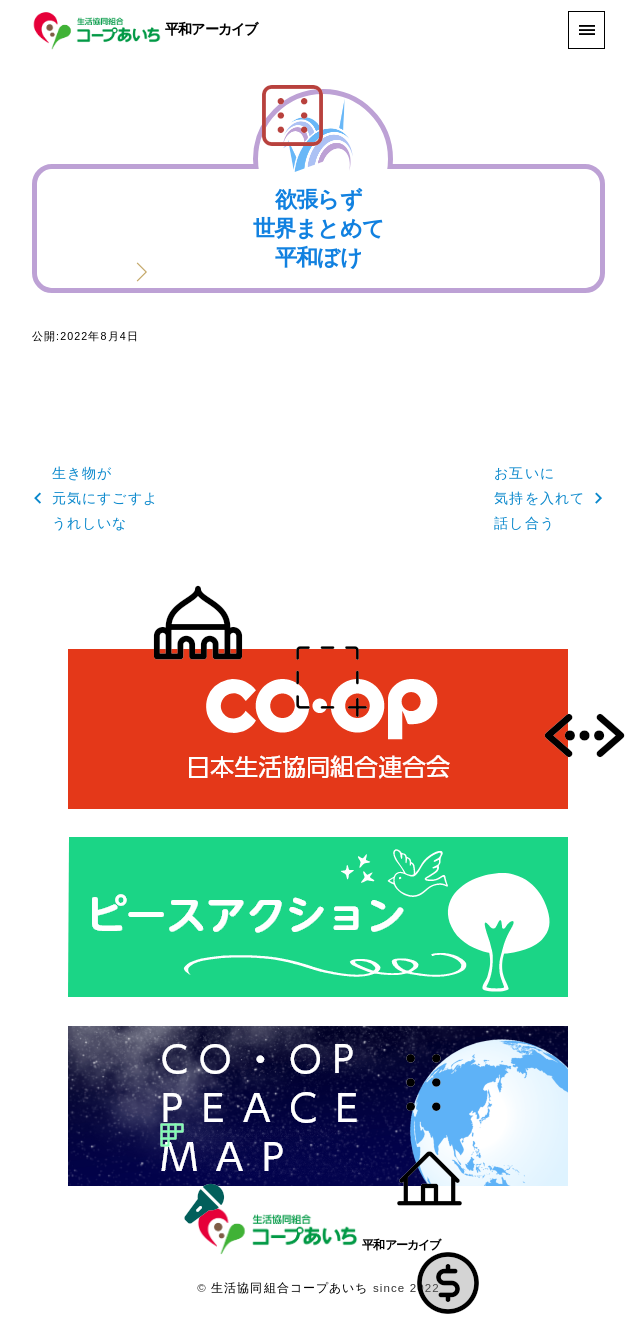 Image resolution: width=637 pixels, height=1333 pixels. Describe the element at coordinates (172, 1135) in the screenshot. I see `view cohort analysis chart` at that location.